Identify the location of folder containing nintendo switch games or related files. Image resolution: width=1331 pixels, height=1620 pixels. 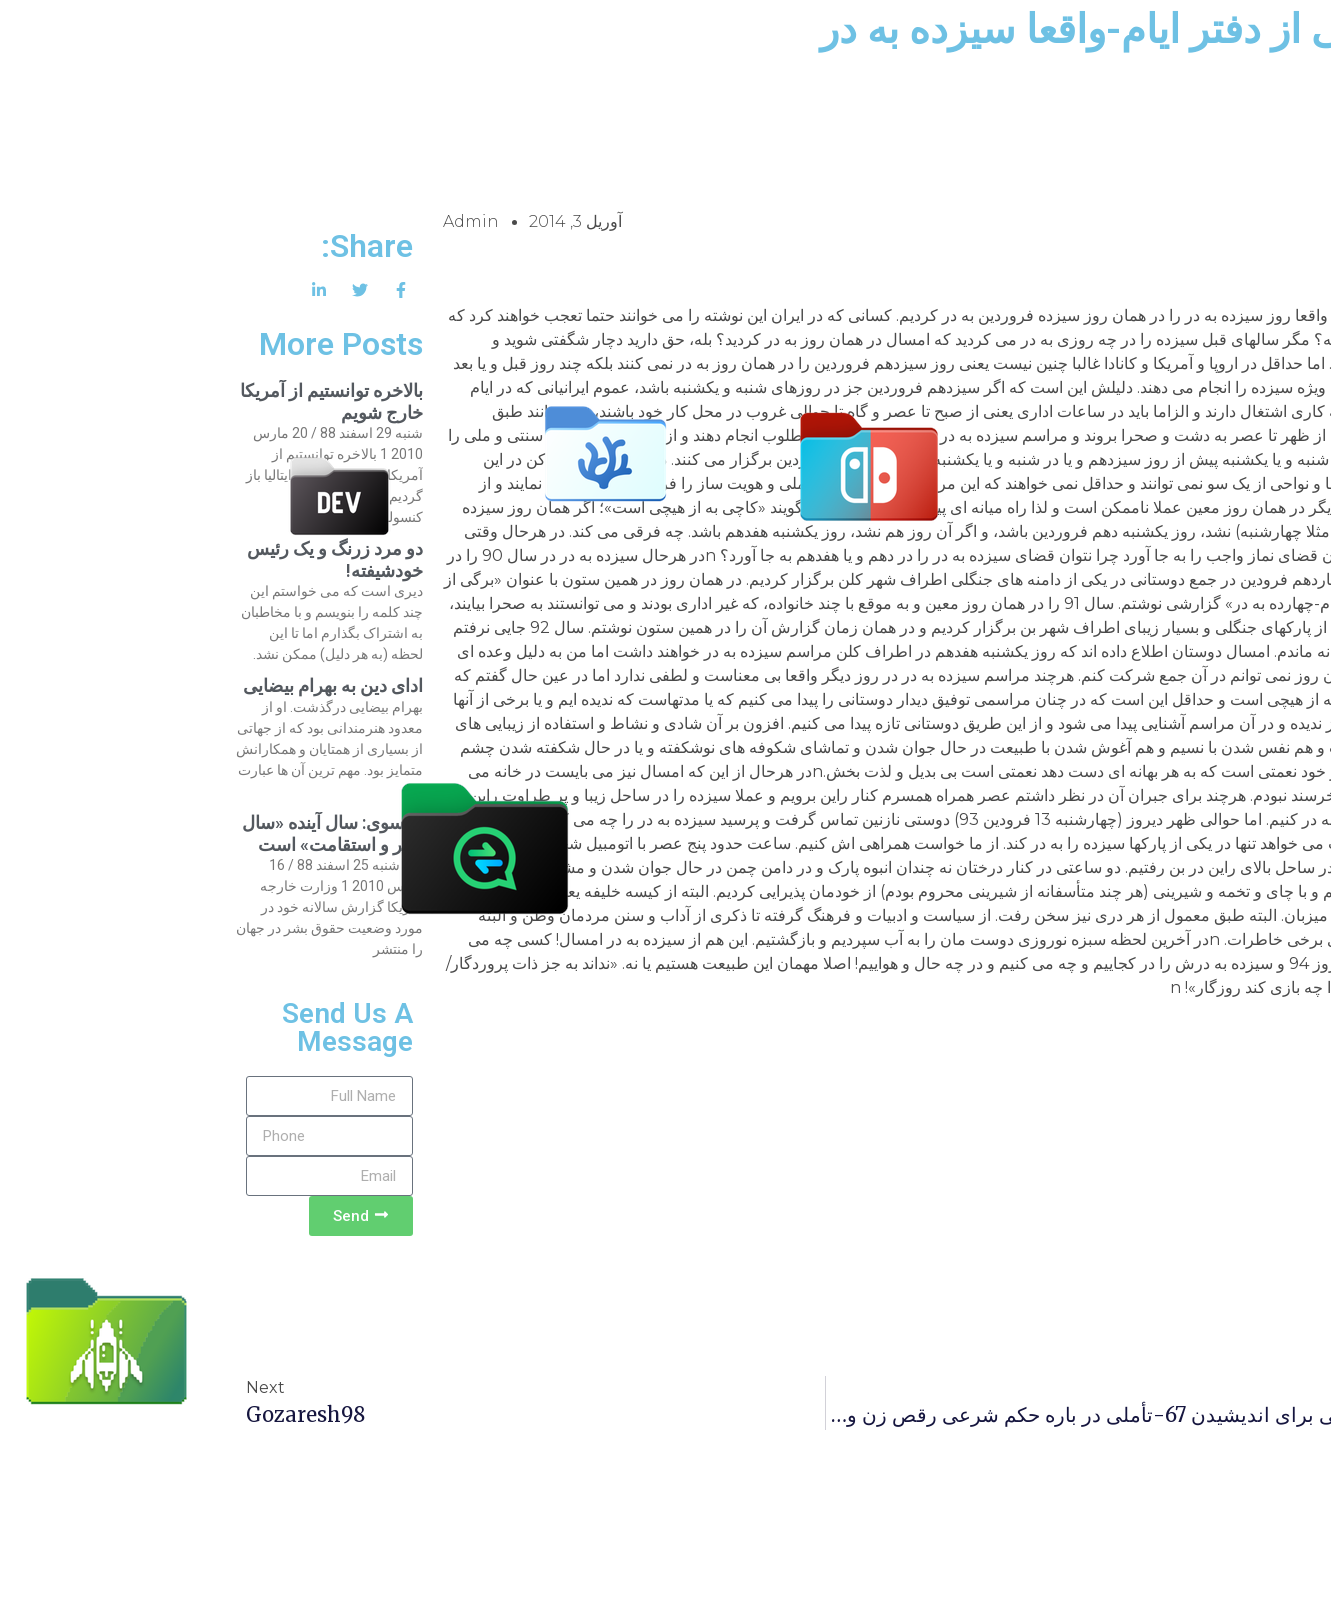
(868, 470).